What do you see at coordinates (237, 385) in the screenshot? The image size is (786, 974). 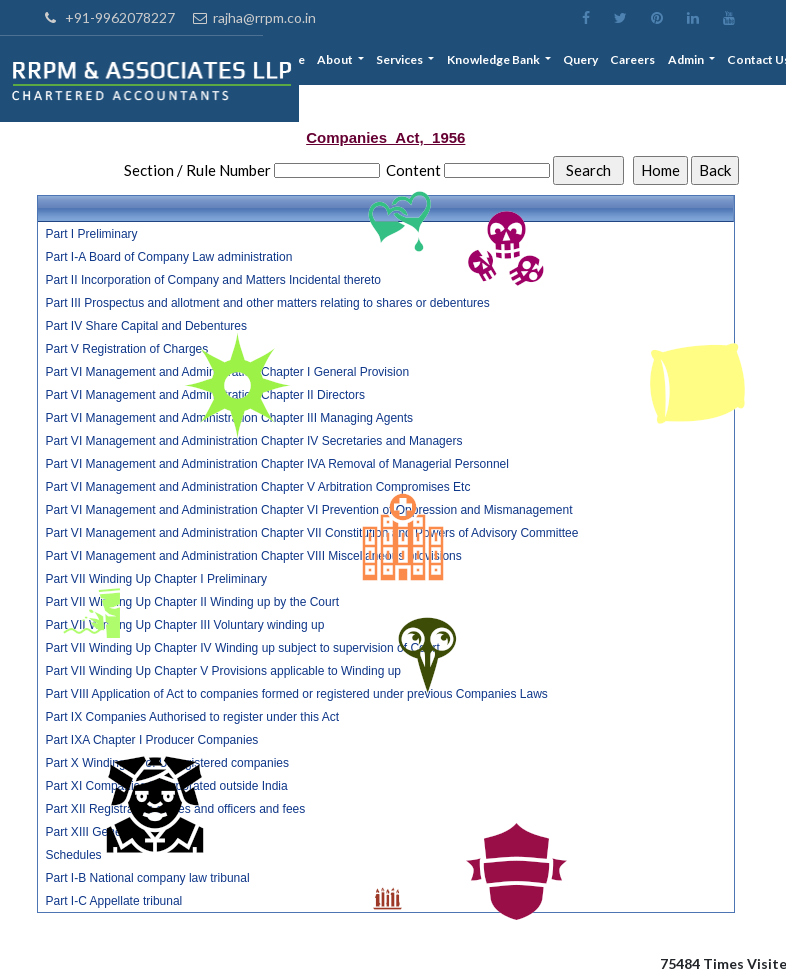 I see `indicates a hazard or danger zone in gameplay` at bounding box center [237, 385].